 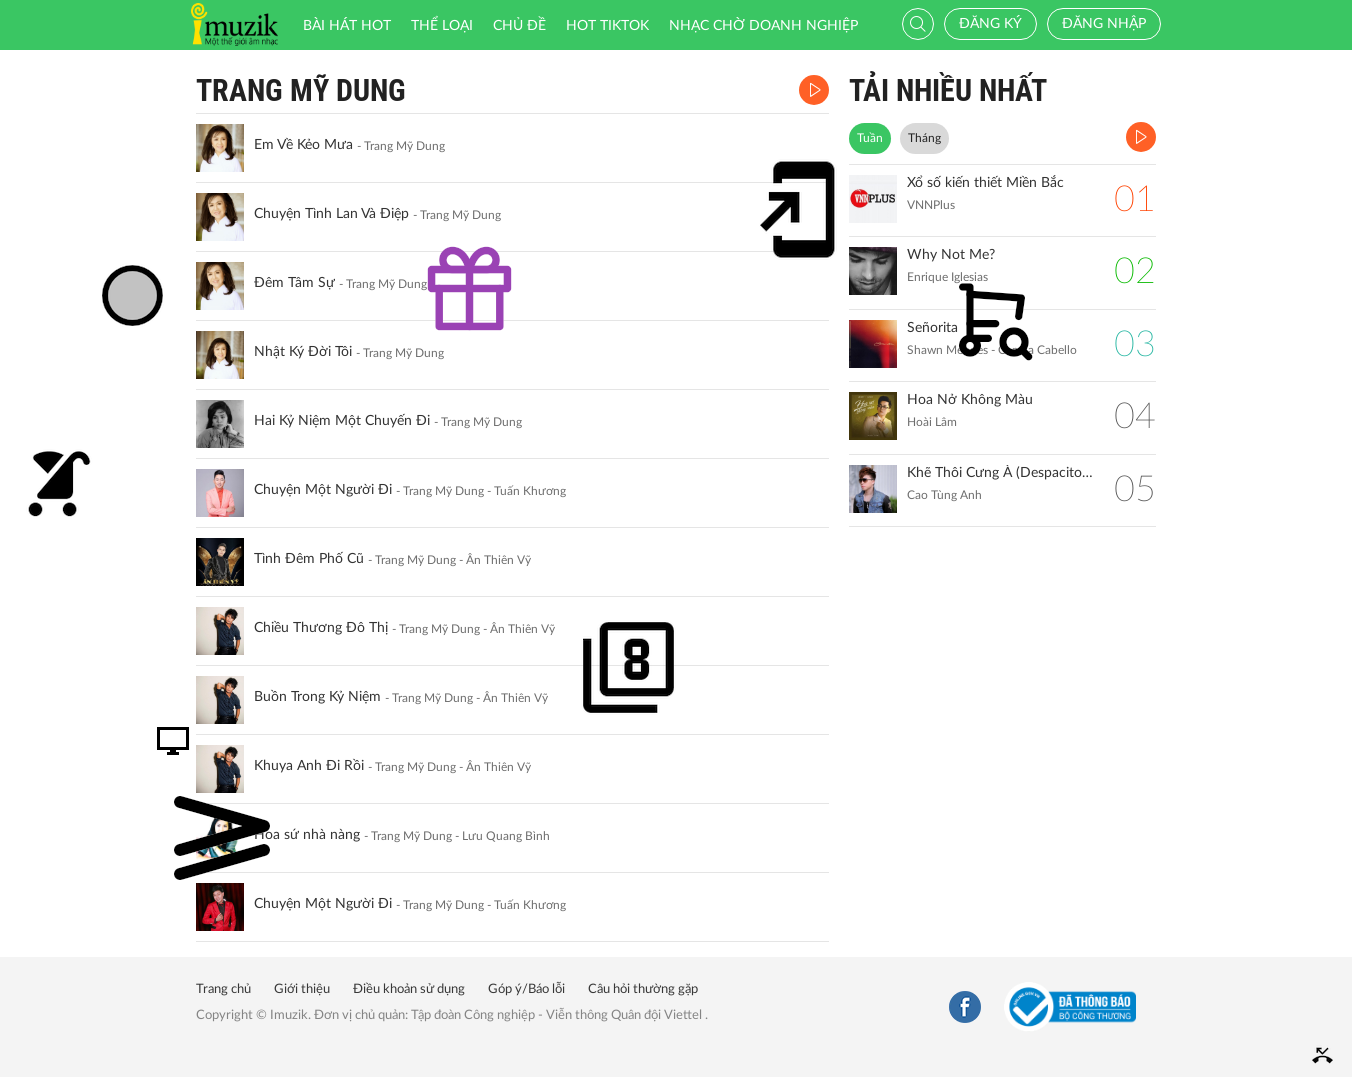 I want to click on indicates stroller-friendly or family amenities available, so click(x=56, y=482).